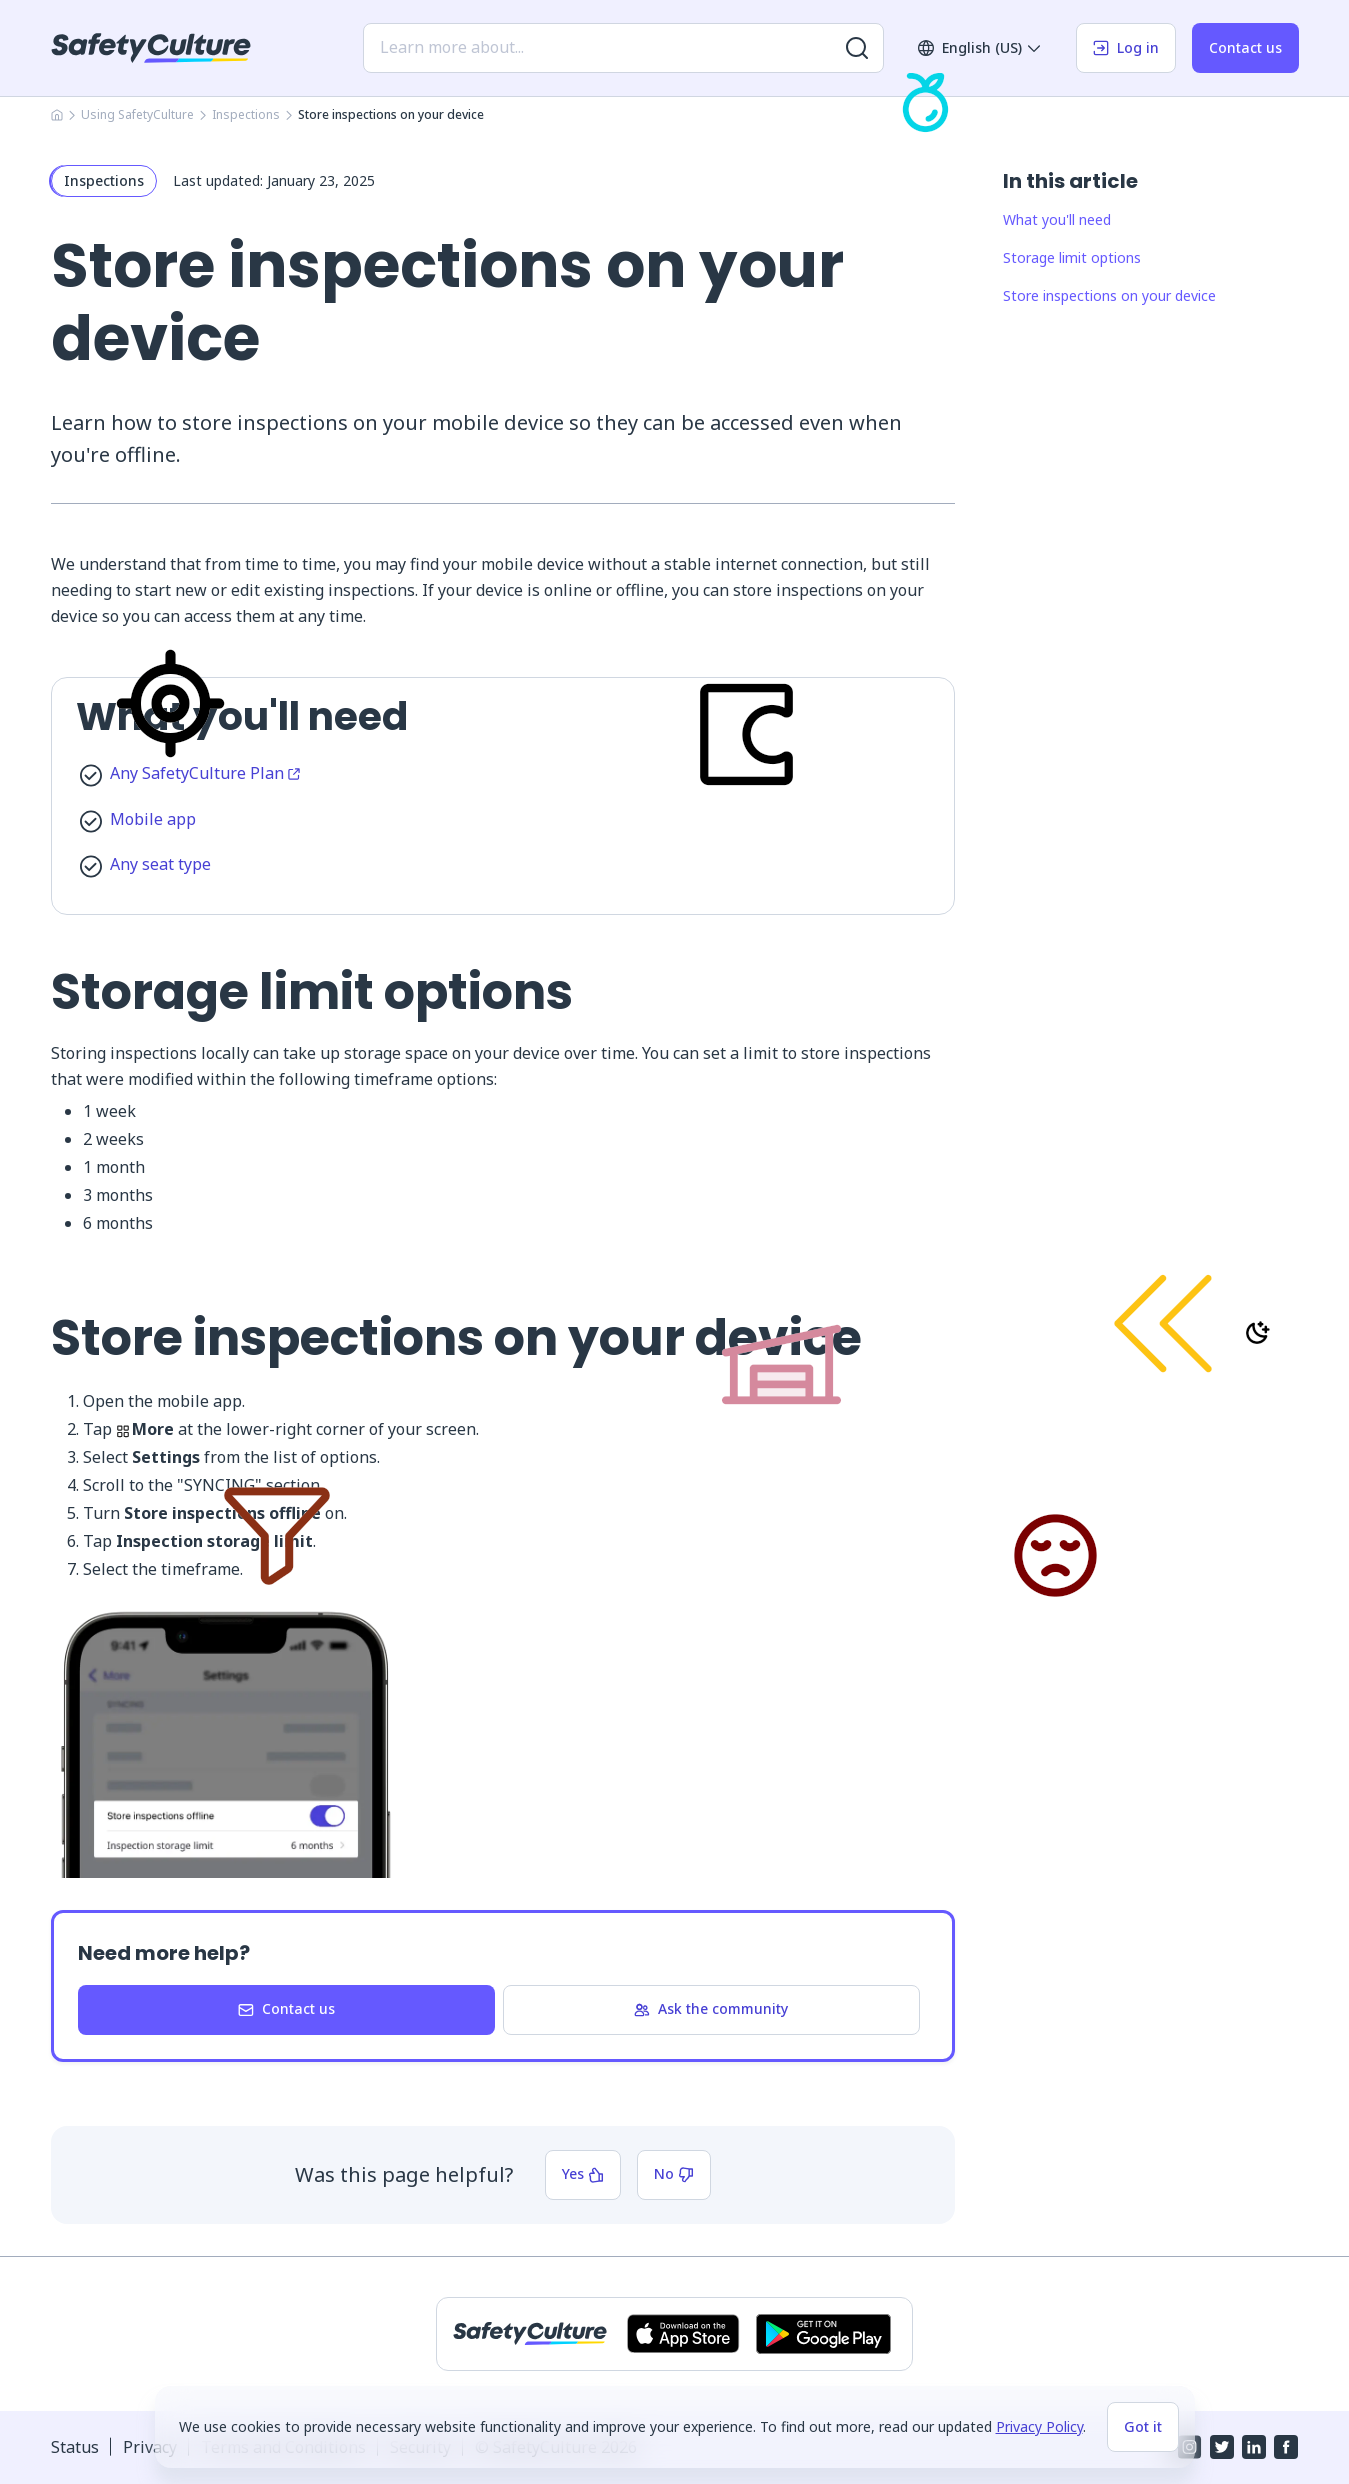  What do you see at coordinates (781, 1368) in the screenshot?
I see `access warehouse or storage inventory` at bounding box center [781, 1368].